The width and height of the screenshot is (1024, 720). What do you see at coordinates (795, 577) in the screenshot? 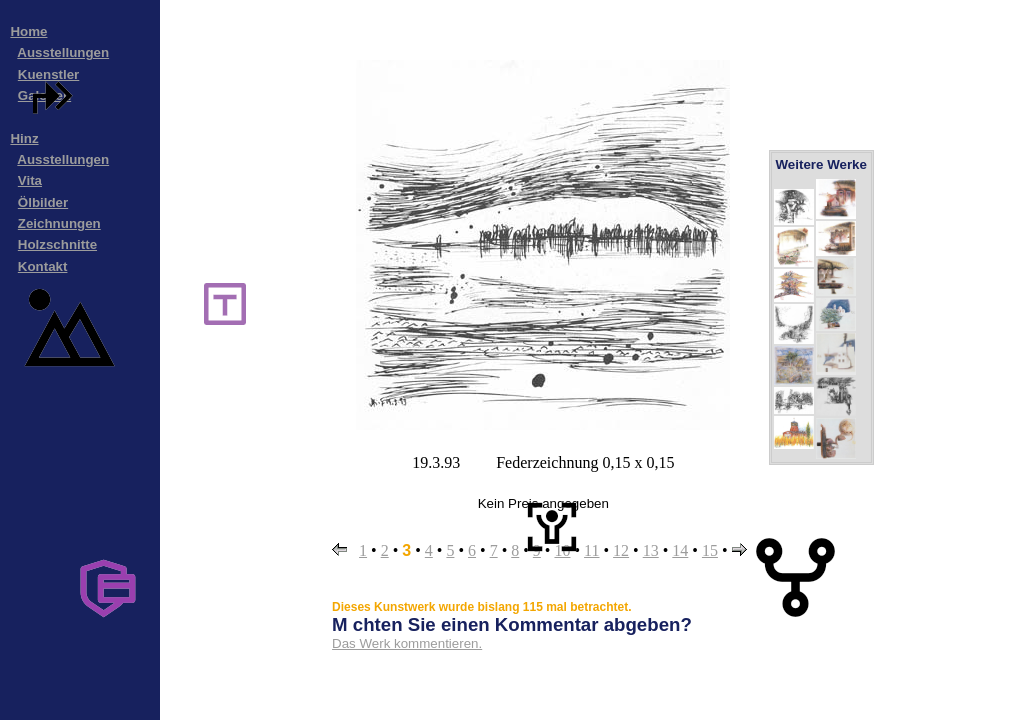
I see `fork a repository` at bounding box center [795, 577].